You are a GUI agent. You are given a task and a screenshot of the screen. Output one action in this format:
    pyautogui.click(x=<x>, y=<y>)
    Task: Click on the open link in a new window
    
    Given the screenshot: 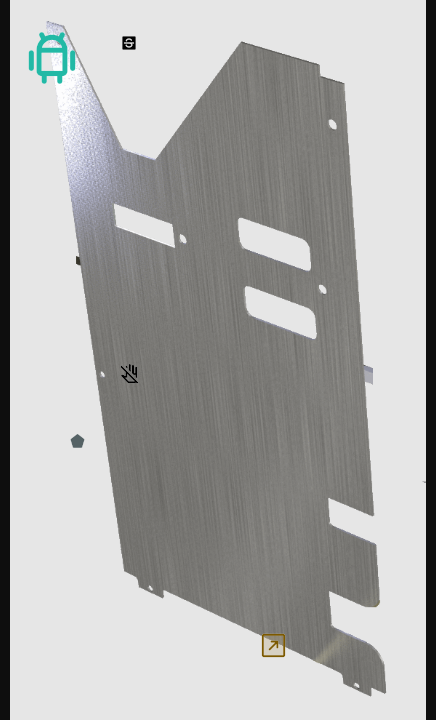 What is the action you would take?
    pyautogui.click(x=273, y=645)
    